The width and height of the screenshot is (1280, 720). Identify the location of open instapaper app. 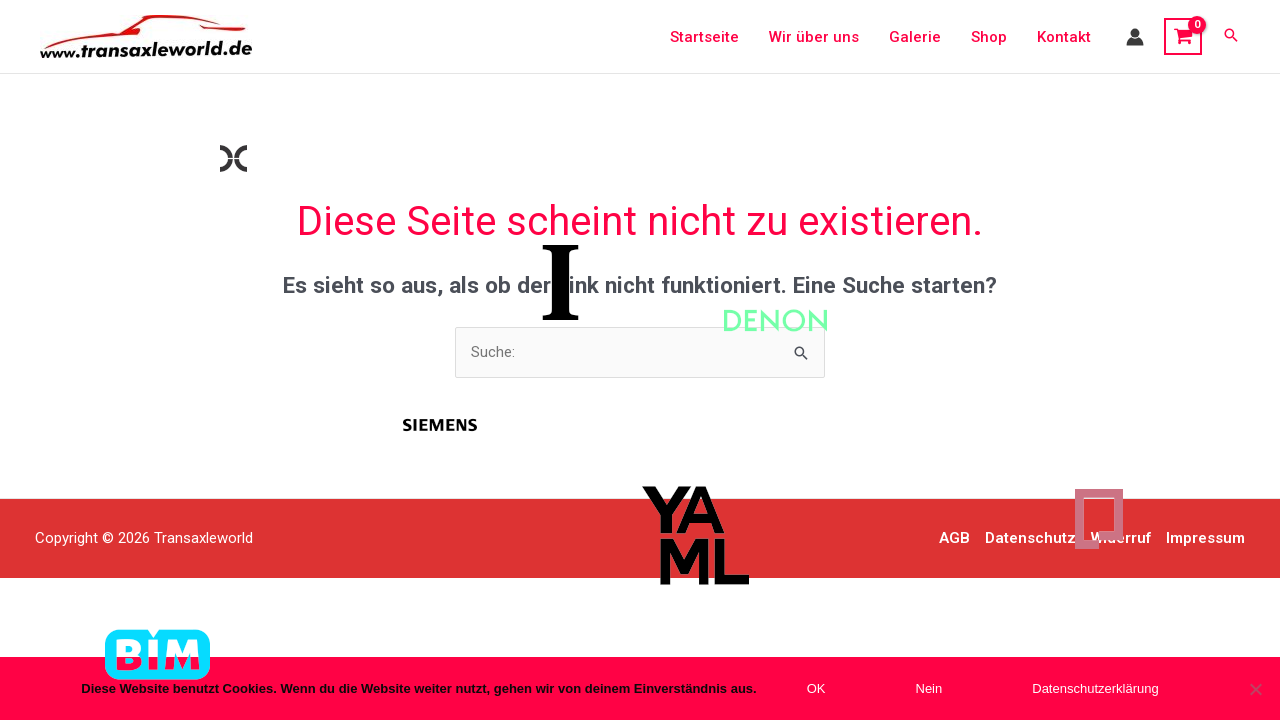
(560, 282).